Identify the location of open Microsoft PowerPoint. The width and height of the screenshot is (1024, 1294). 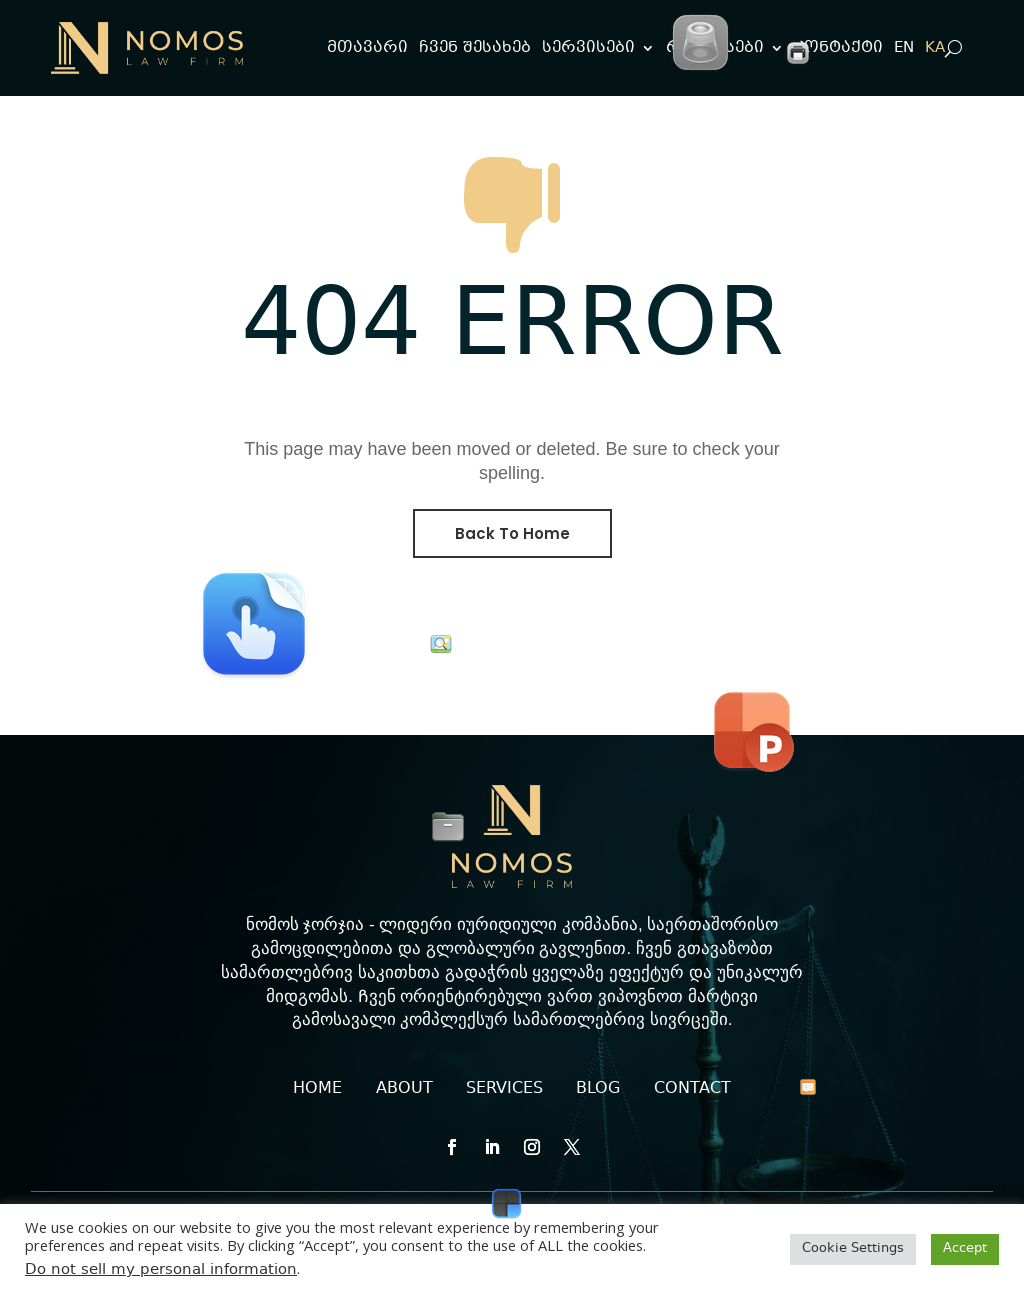
(752, 730).